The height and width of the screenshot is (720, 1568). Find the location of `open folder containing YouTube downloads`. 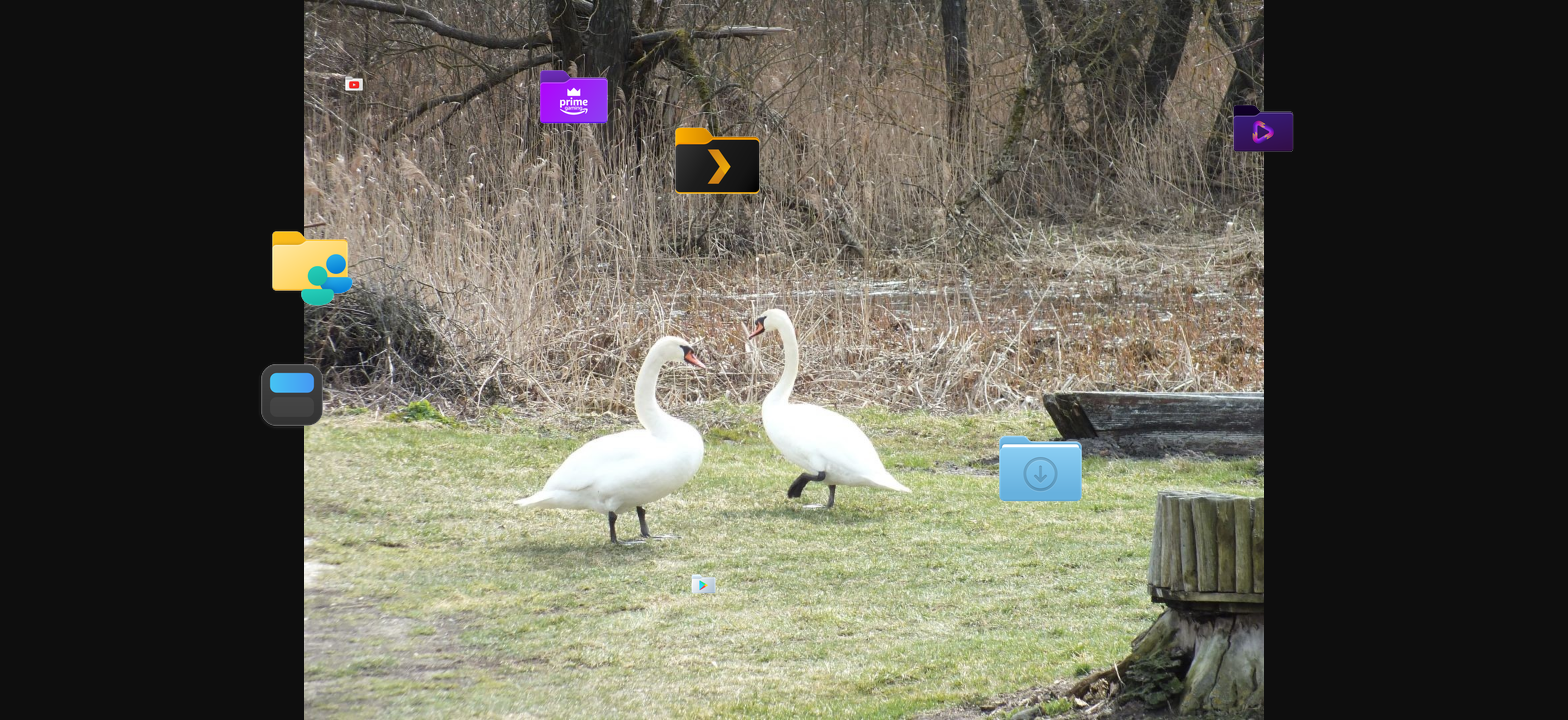

open folder containing YouTube downloads is located at coordinates (354, 84).